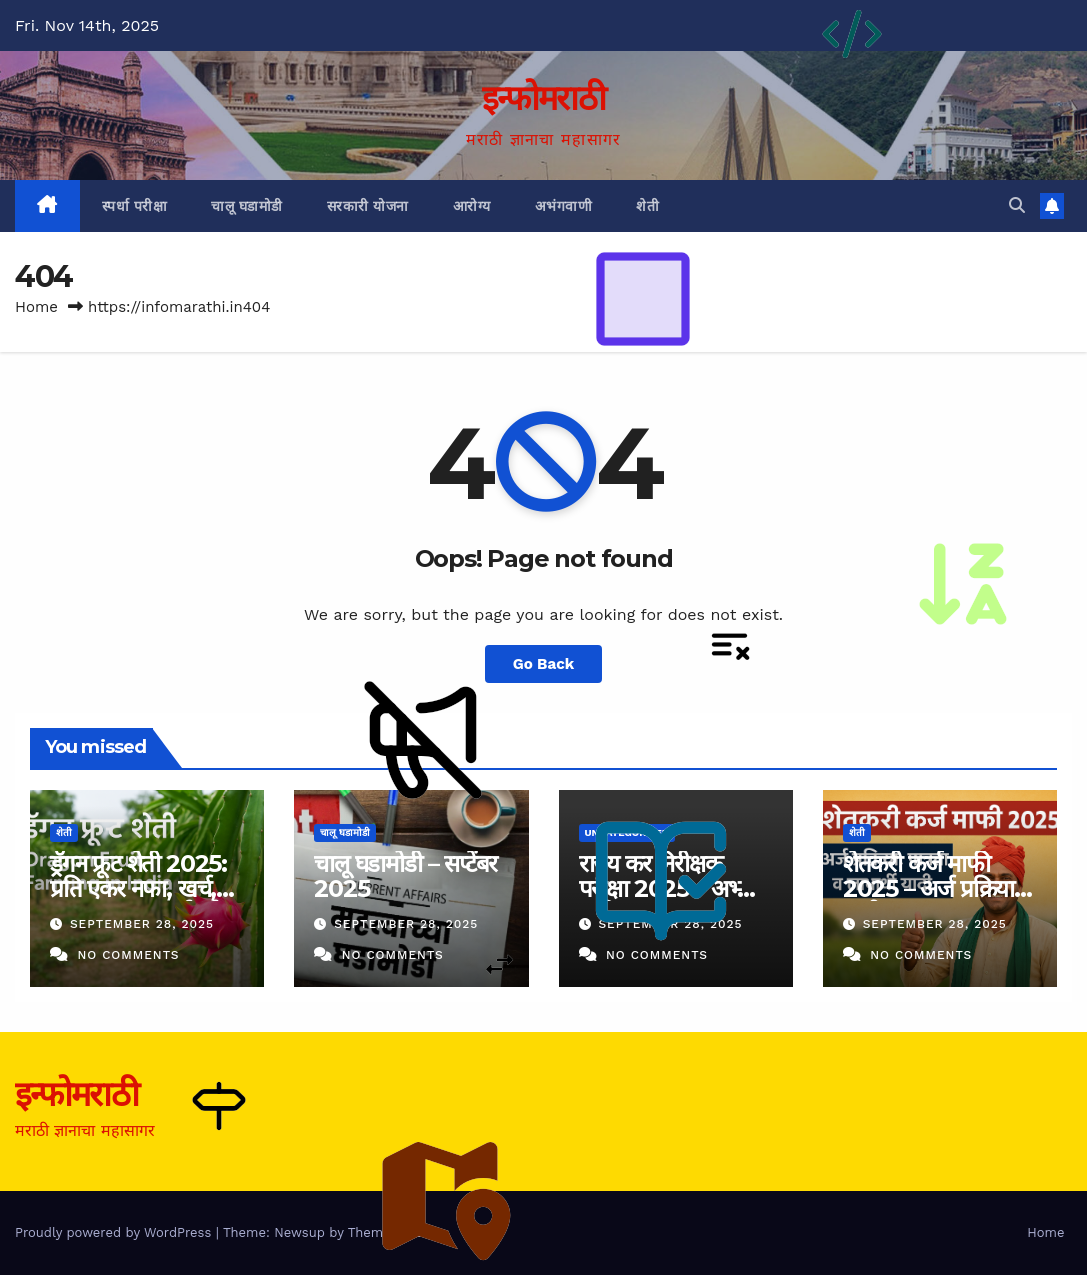 The width and height of the screenshot is (1087, 1275). What do you see at coordinates (729, 644) in the screenshot?
I see `remove a playlist` at bounding box center [729, 644].